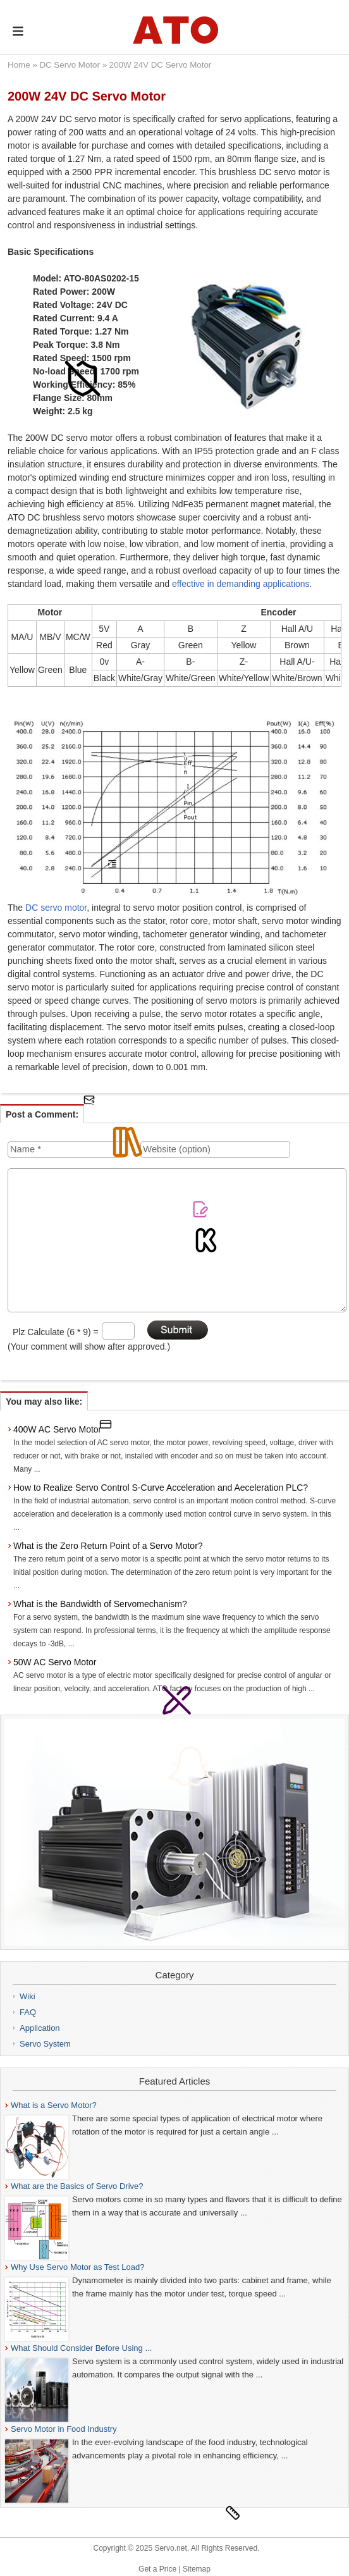 This screenshot has width=349, height=2576. Describe the element at coordinates (128, 1142) in the screenshot. I see `access your library or collection` at that location.